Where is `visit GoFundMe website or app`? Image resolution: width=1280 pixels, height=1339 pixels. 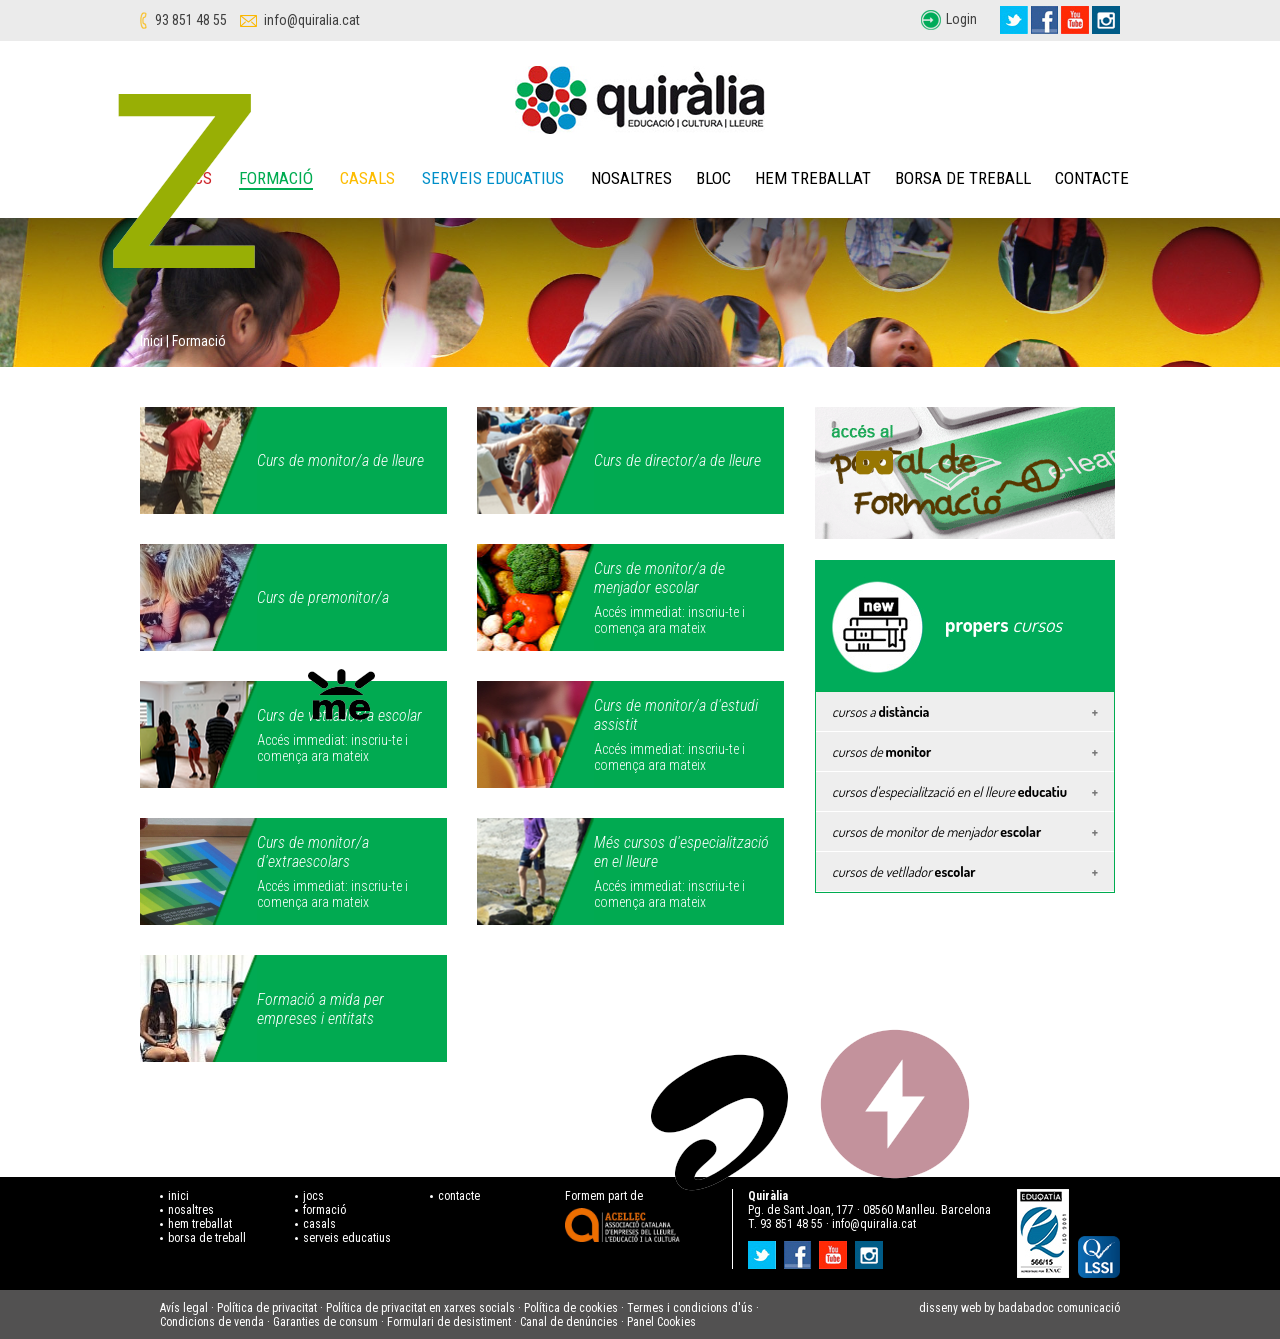
visit GoFundMe website or app is located at coordinates (341, 694).